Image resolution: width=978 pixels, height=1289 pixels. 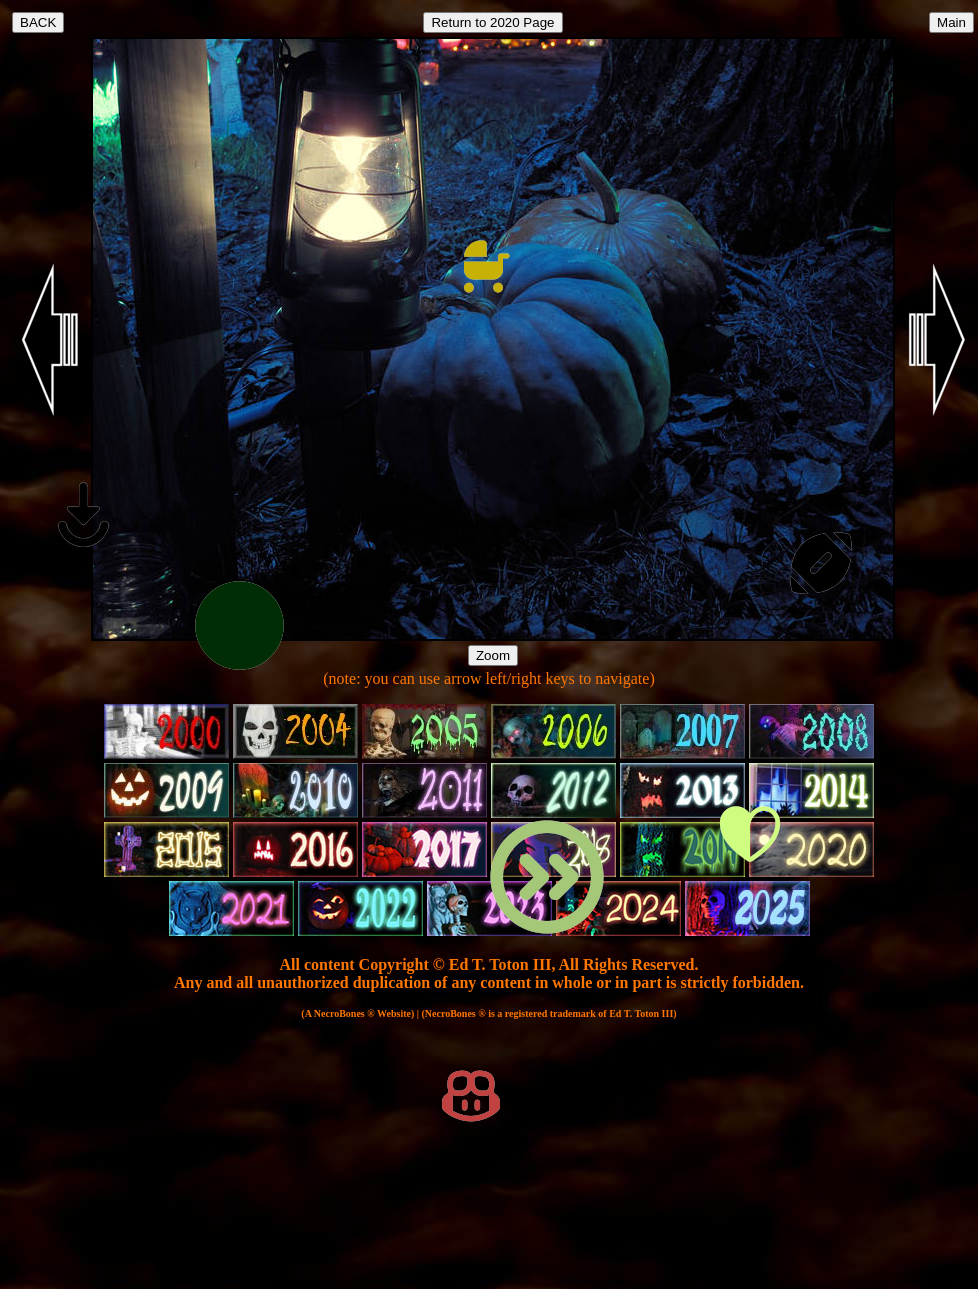 I want to click on indicates partial like or favorite status, so click(x=750, y=834).